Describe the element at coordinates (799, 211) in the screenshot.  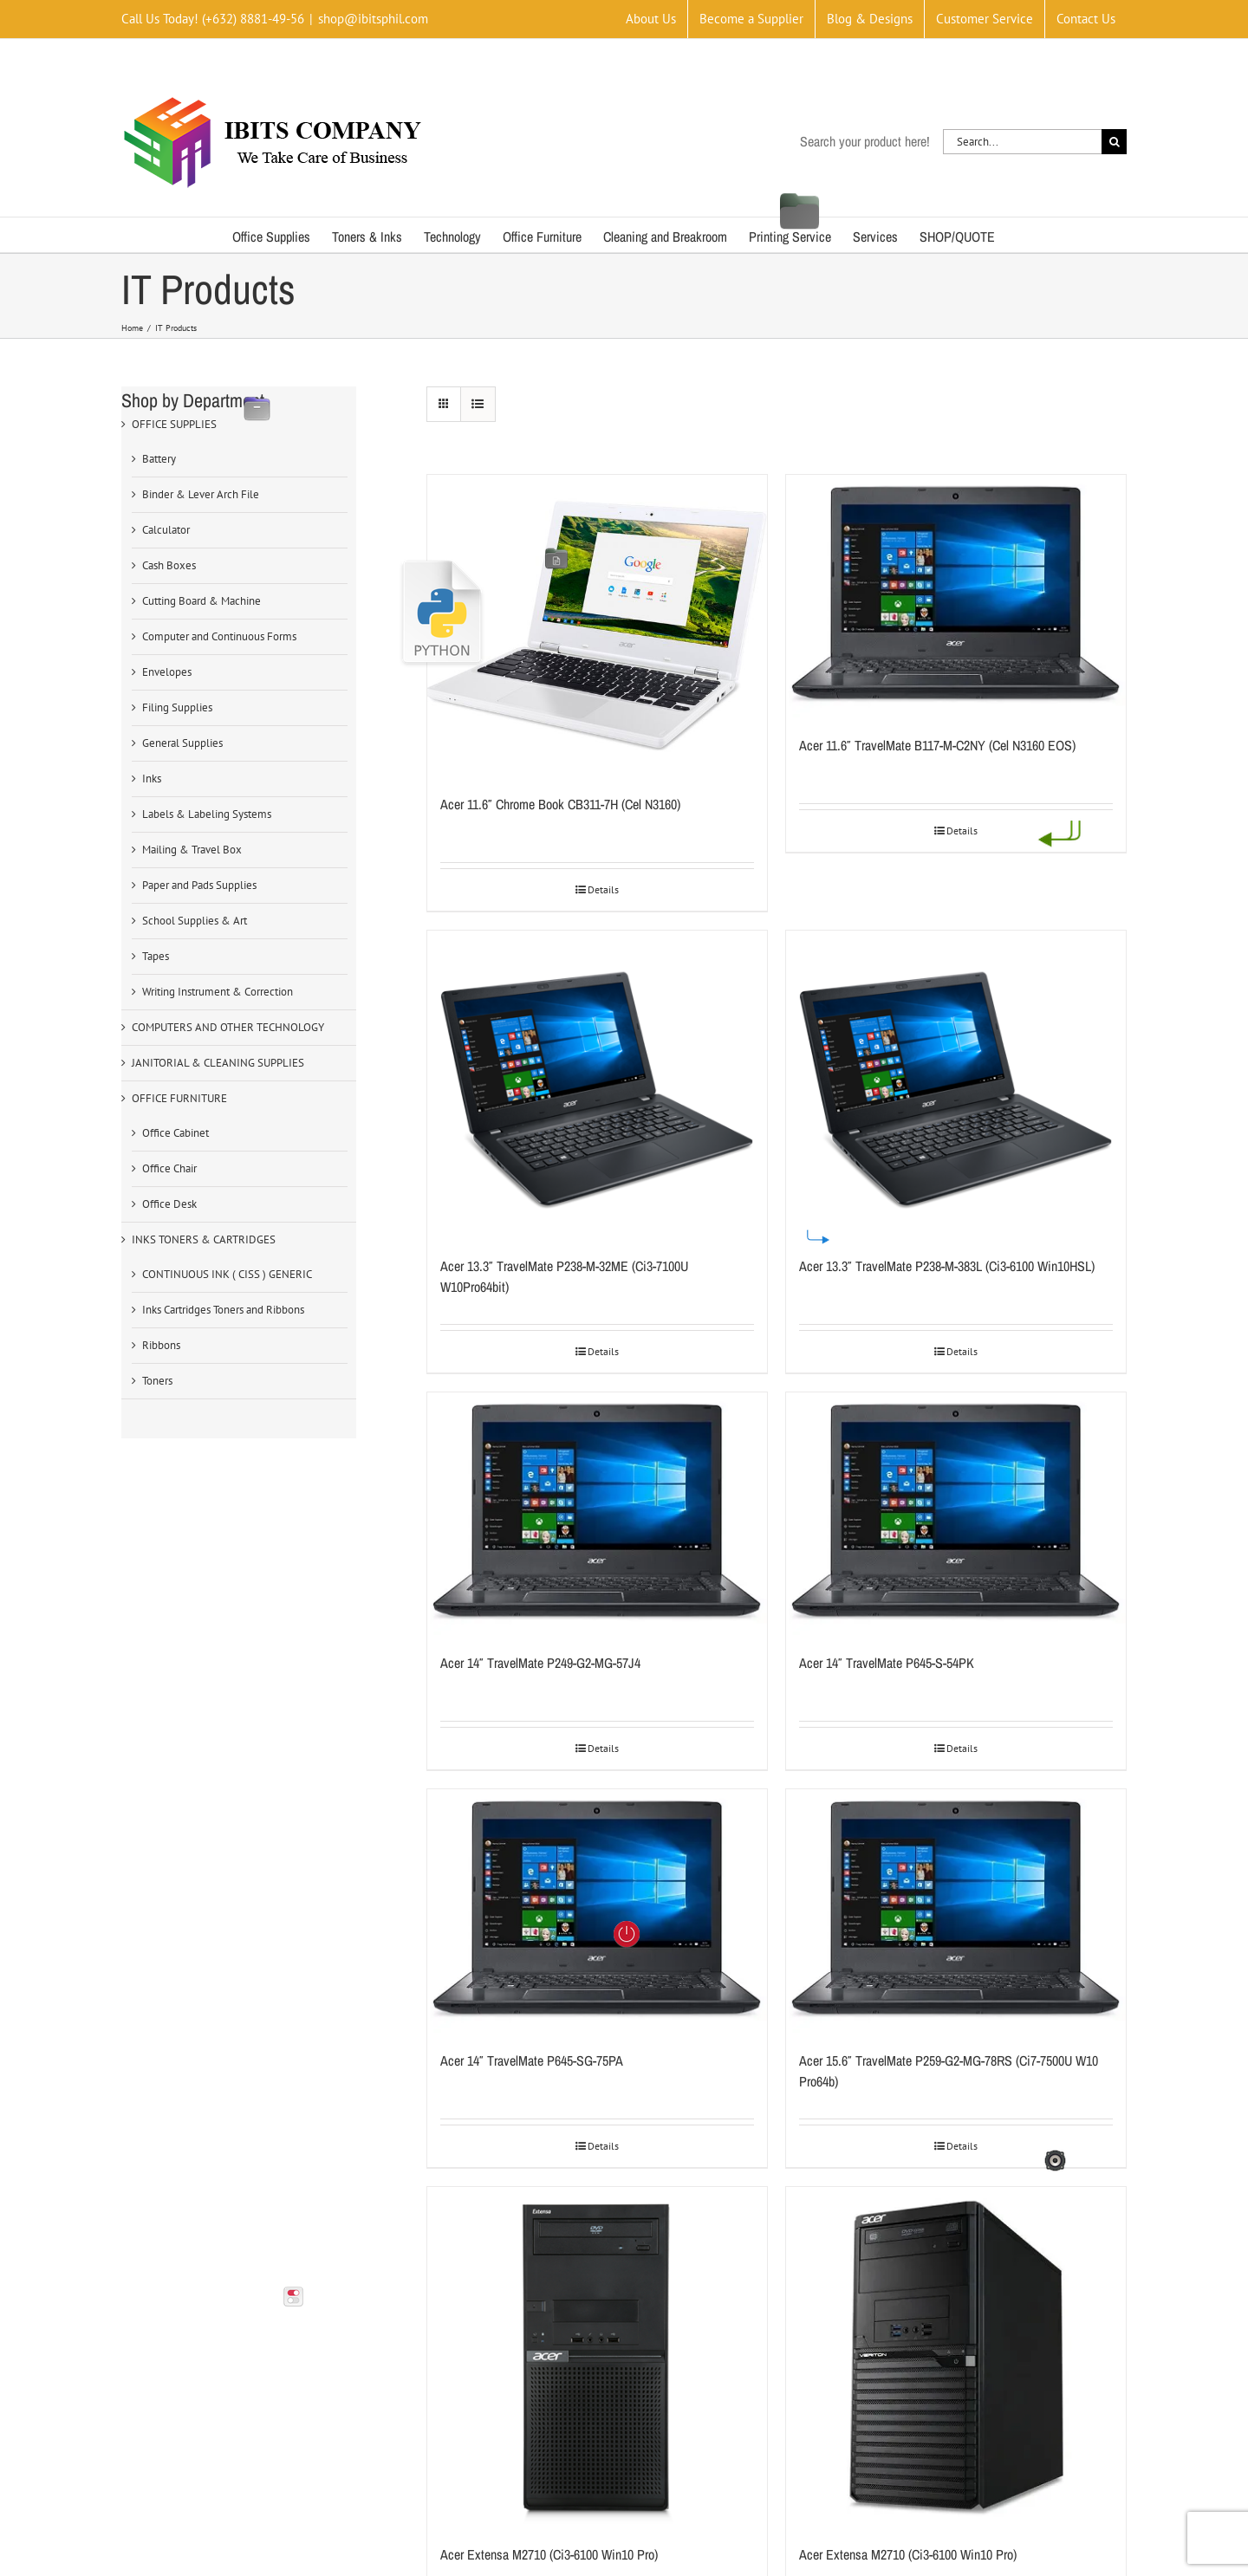
I see `an open folder ready to display its contents` at that location.